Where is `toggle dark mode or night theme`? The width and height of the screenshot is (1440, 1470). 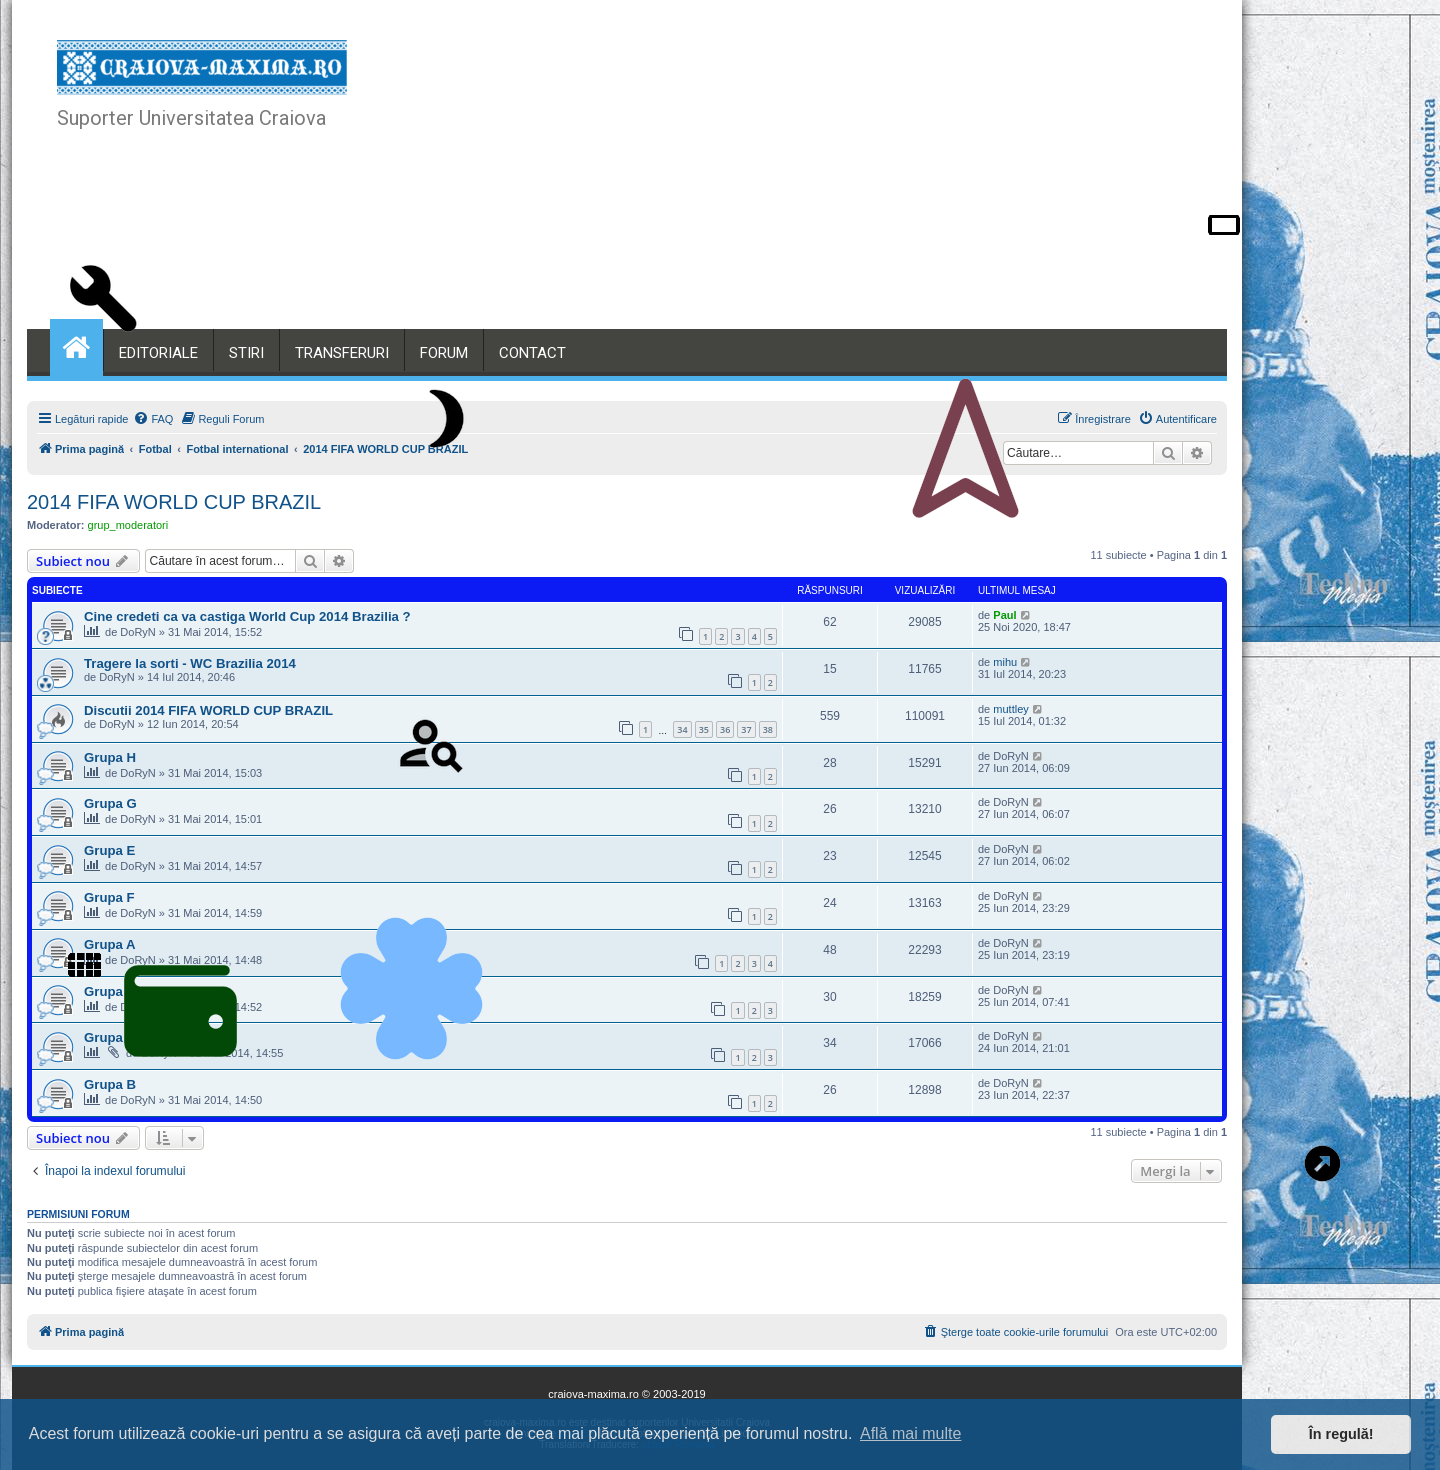
toggle dark mode or night theme is located at coordinates (443, 418).